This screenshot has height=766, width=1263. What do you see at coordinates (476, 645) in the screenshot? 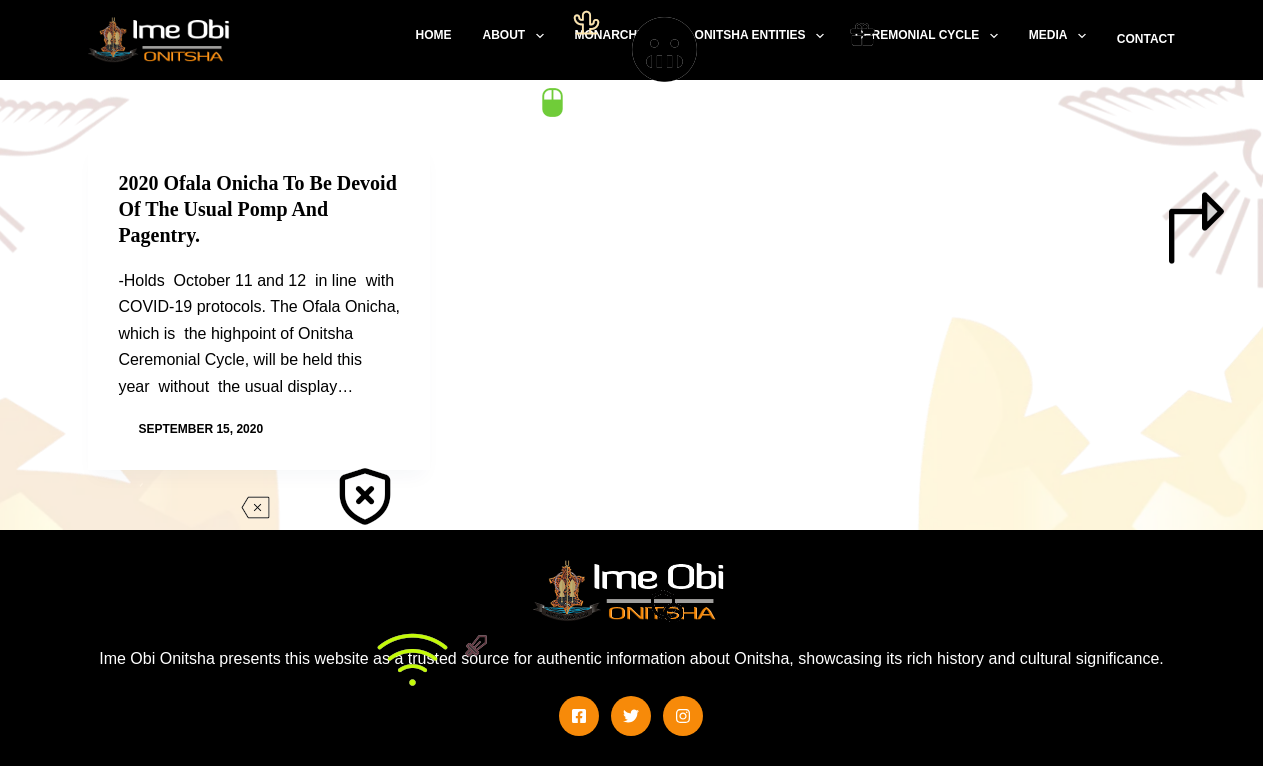
I see `access game or combat features` at bounding box center [476, 645].